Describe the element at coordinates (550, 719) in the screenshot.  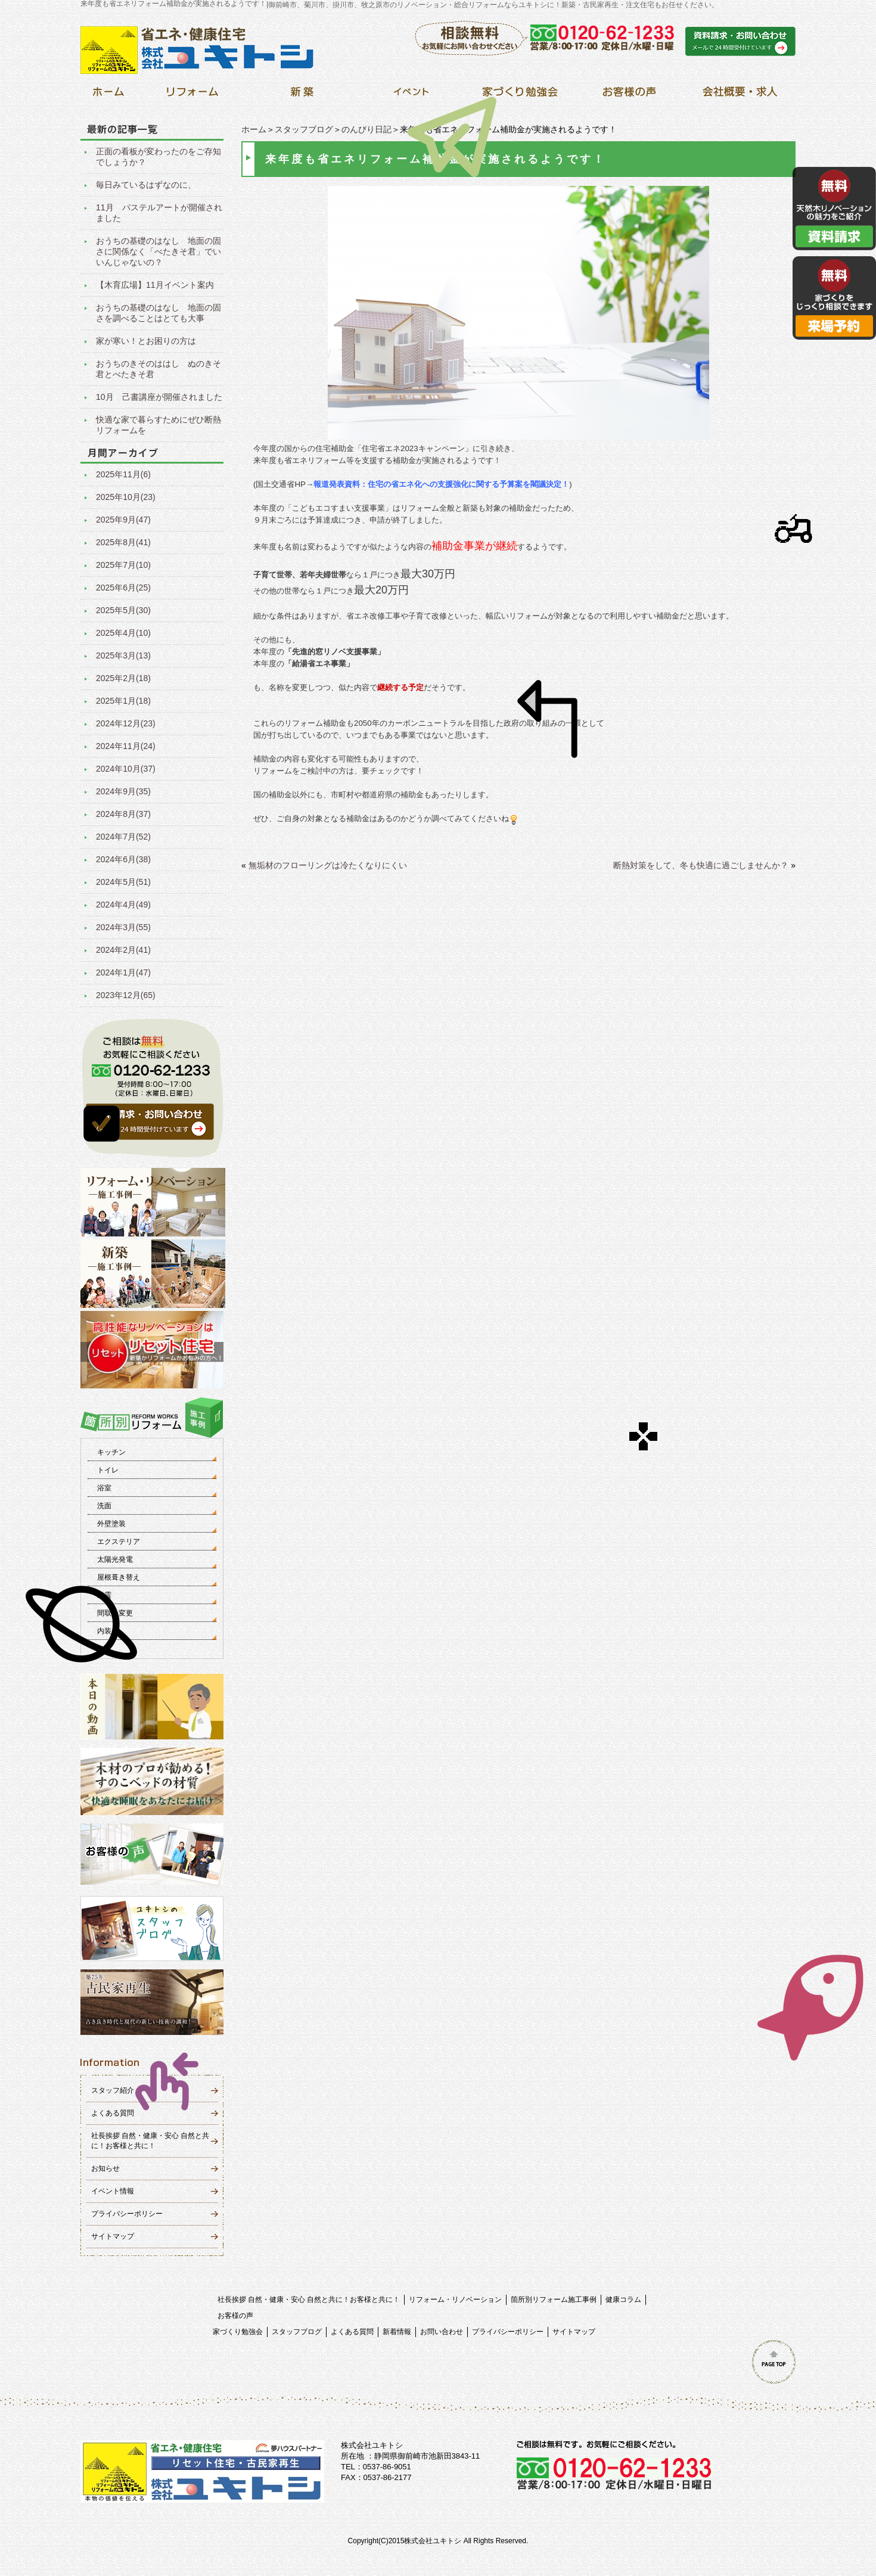
I see `go back to previous screen` at that location.